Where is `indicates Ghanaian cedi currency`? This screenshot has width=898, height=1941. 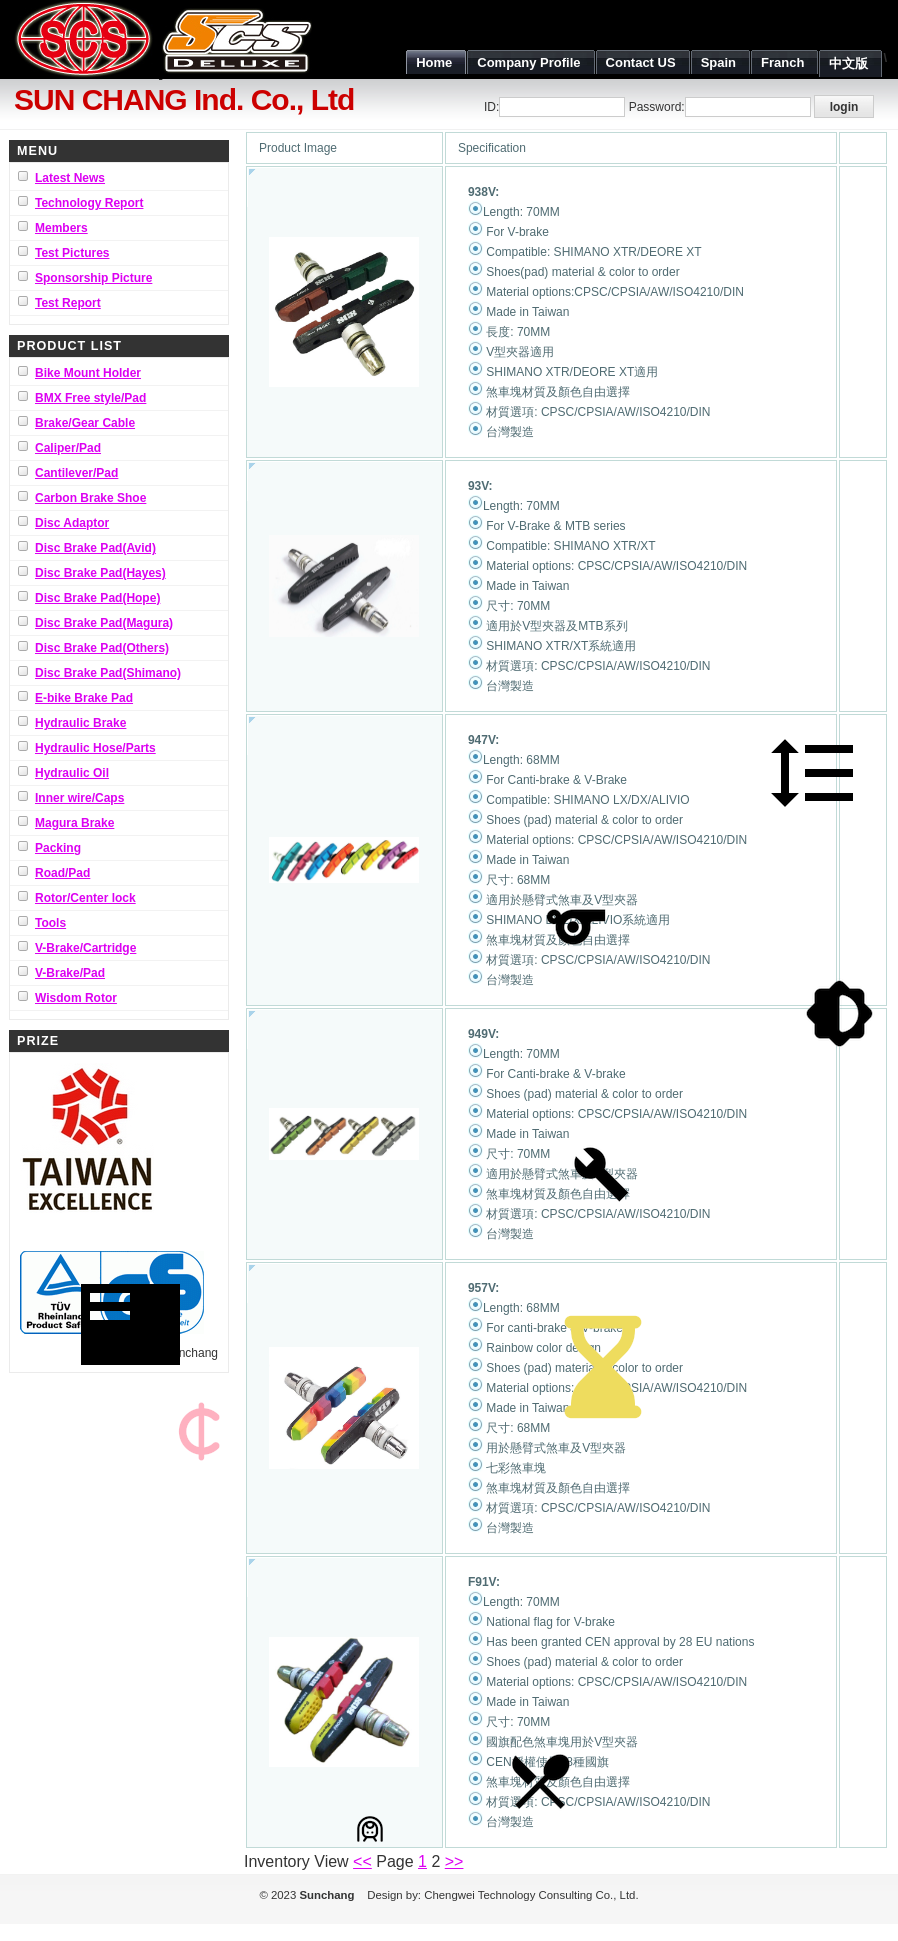 indicates Ghanaian cedi currency is located at coordinates (199, 1431).